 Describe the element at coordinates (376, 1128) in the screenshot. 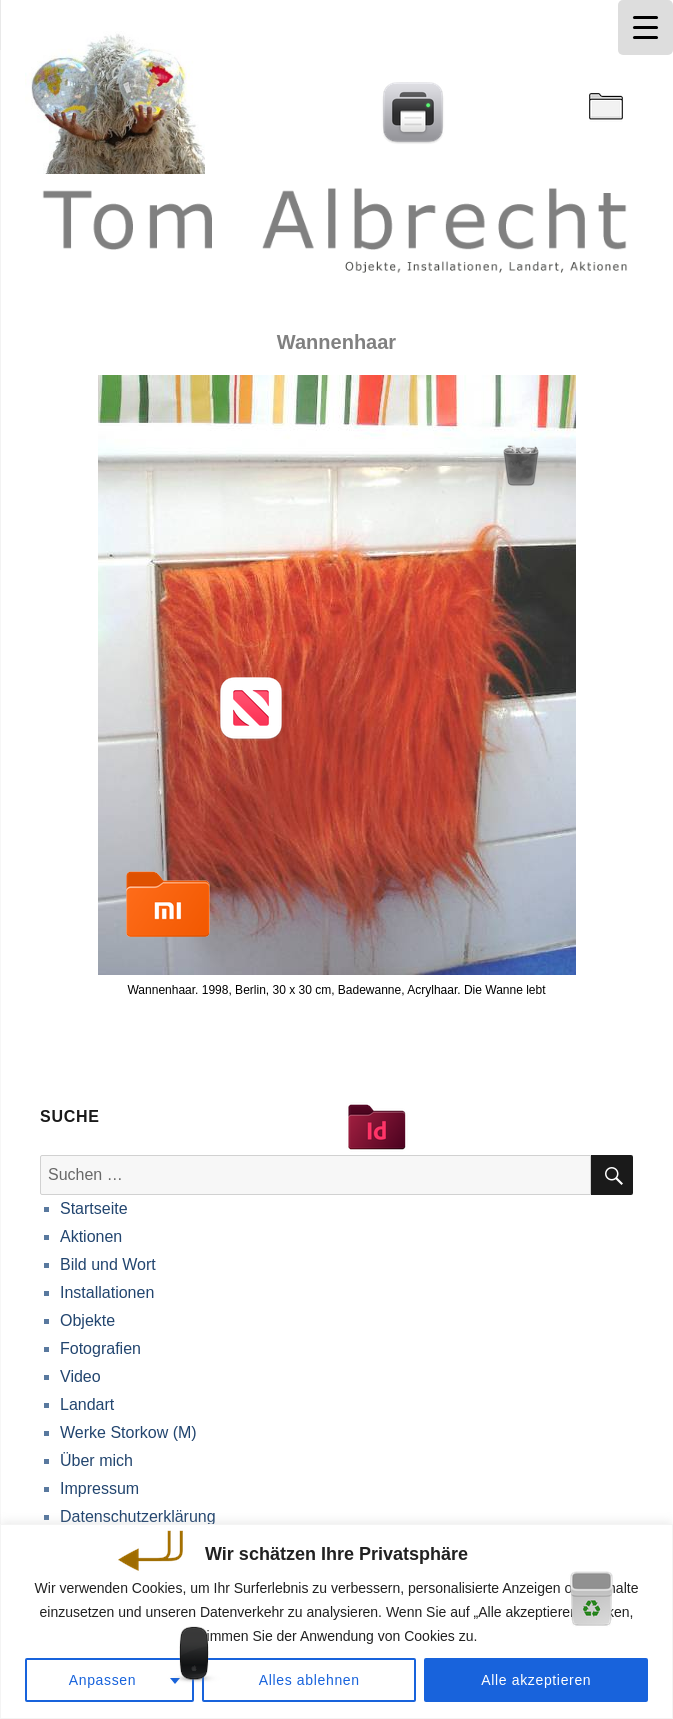

I see `folder containing Adobe InDesign project files` at that location.